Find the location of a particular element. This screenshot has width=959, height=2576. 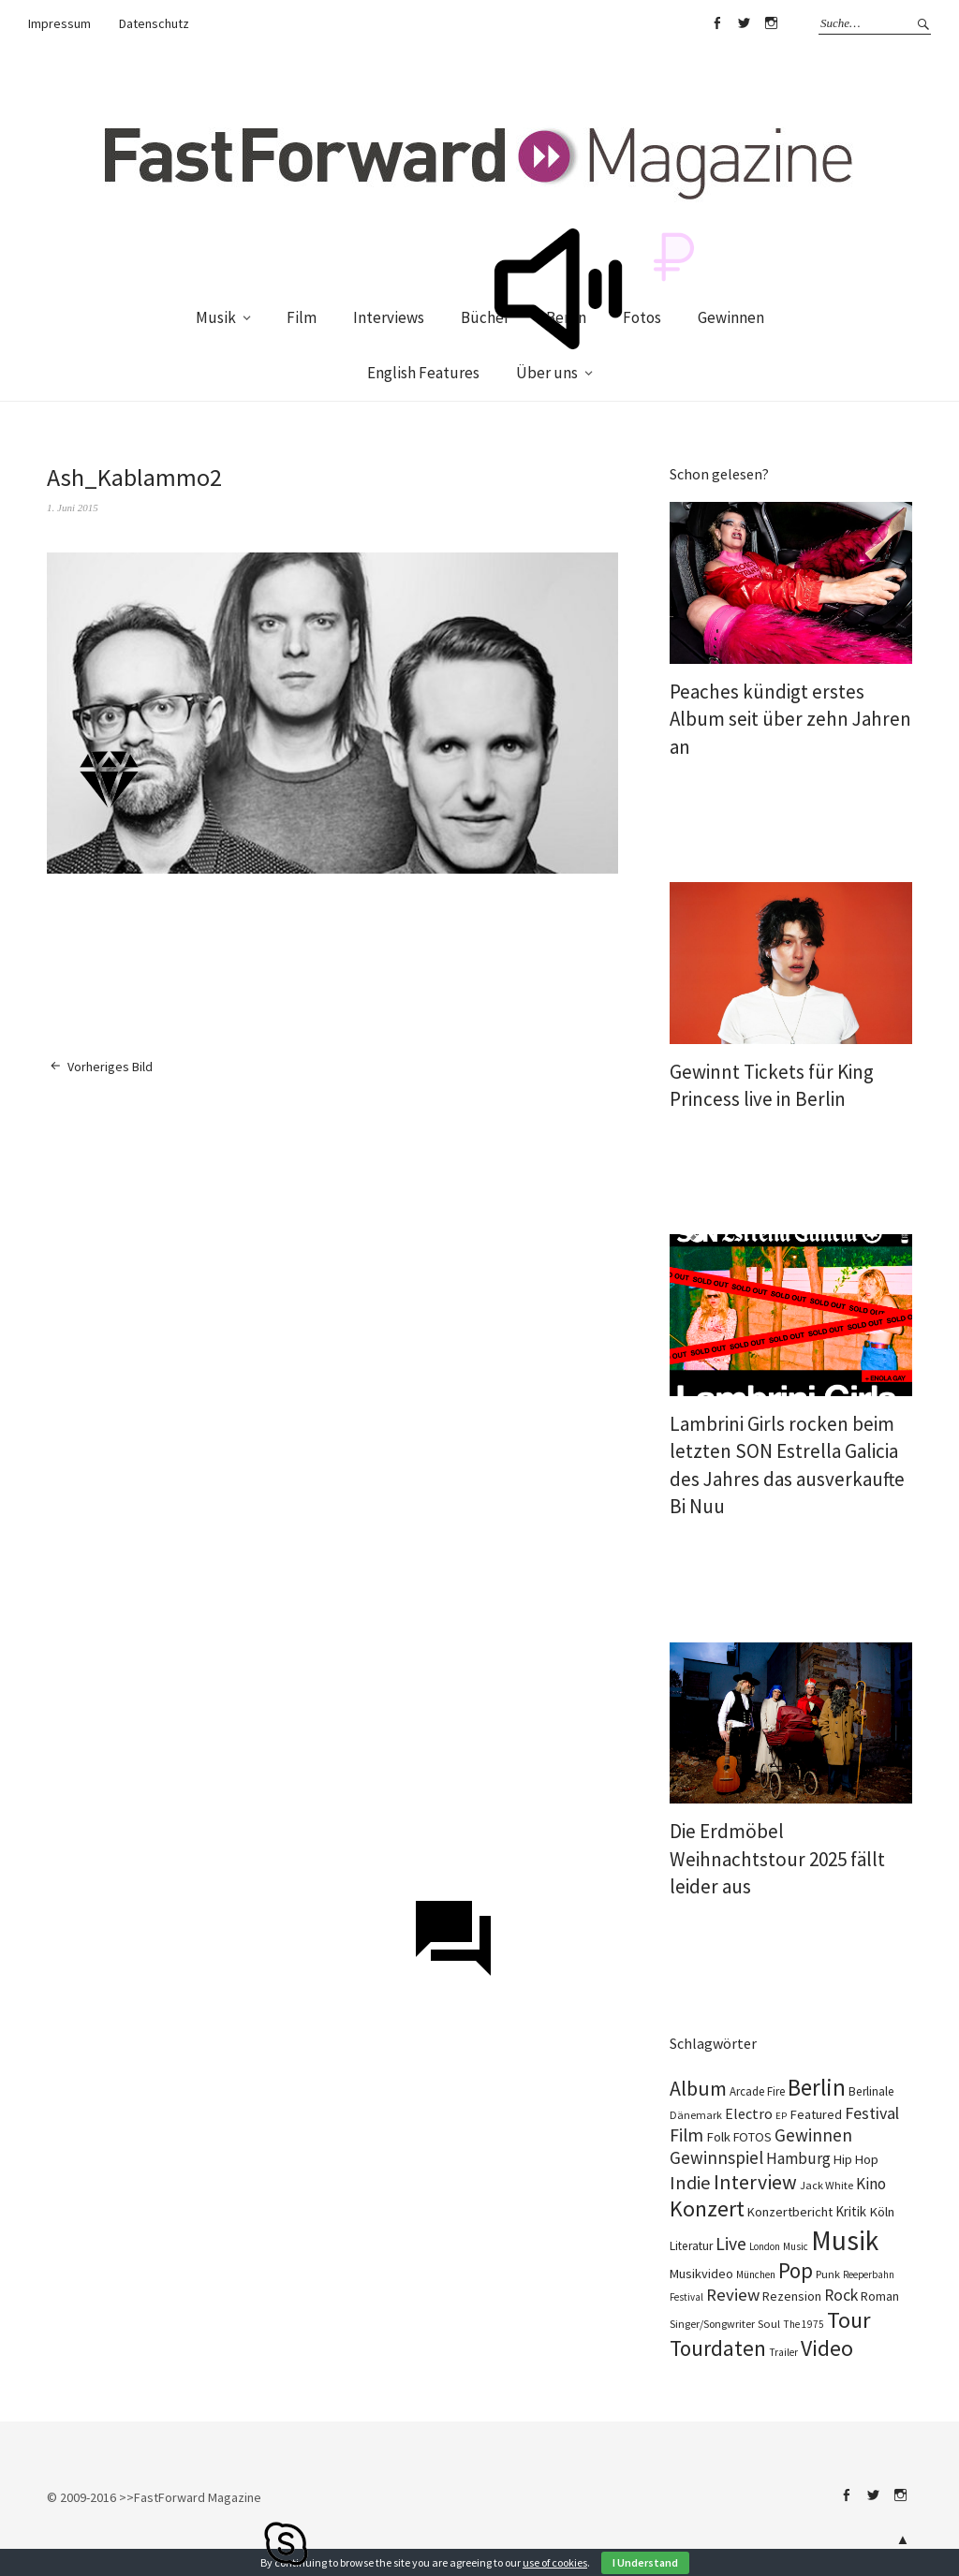

increase or maximize volume is located at coordinates (554, 288).